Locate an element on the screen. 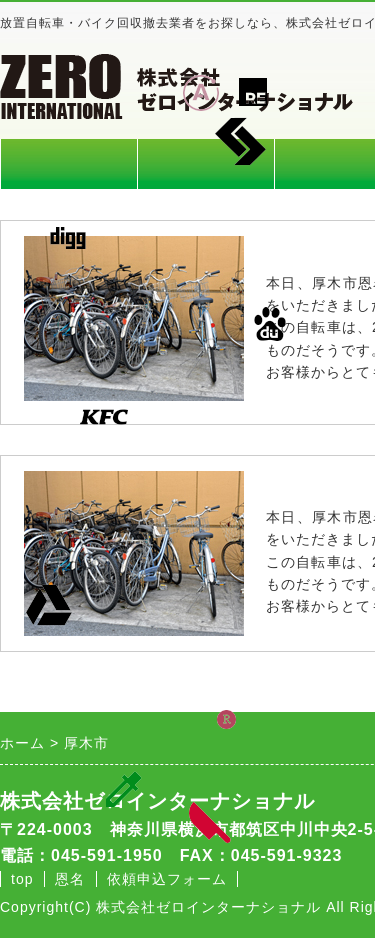  open Baidu search engine is located at coordinates (270, 324).